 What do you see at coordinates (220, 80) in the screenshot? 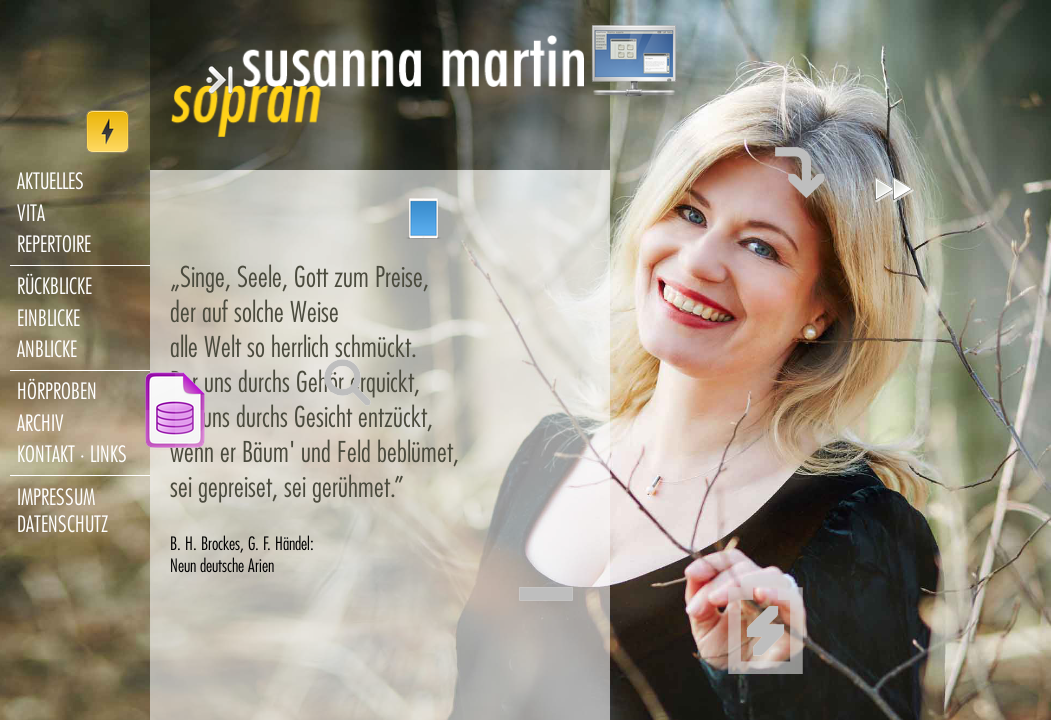
I see `go to the first item in a list or sequence` at bounding box center [220, 80].